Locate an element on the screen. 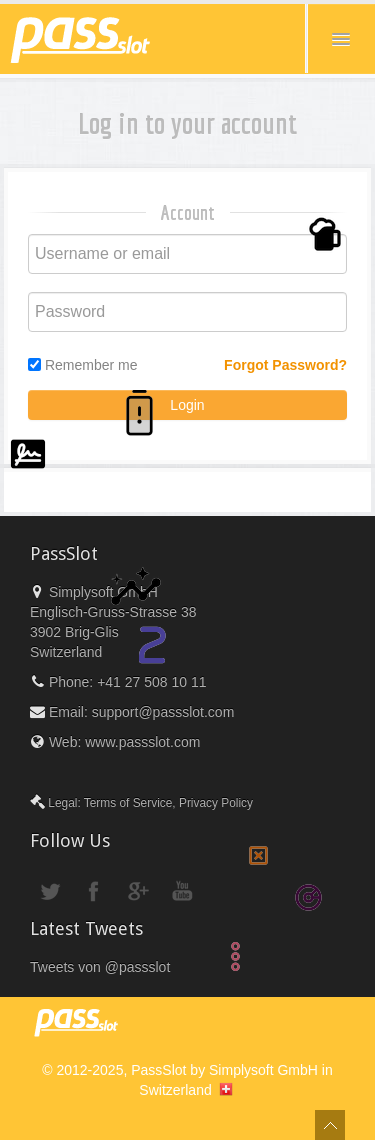  play or access music library is located at coordinates (308, 897).